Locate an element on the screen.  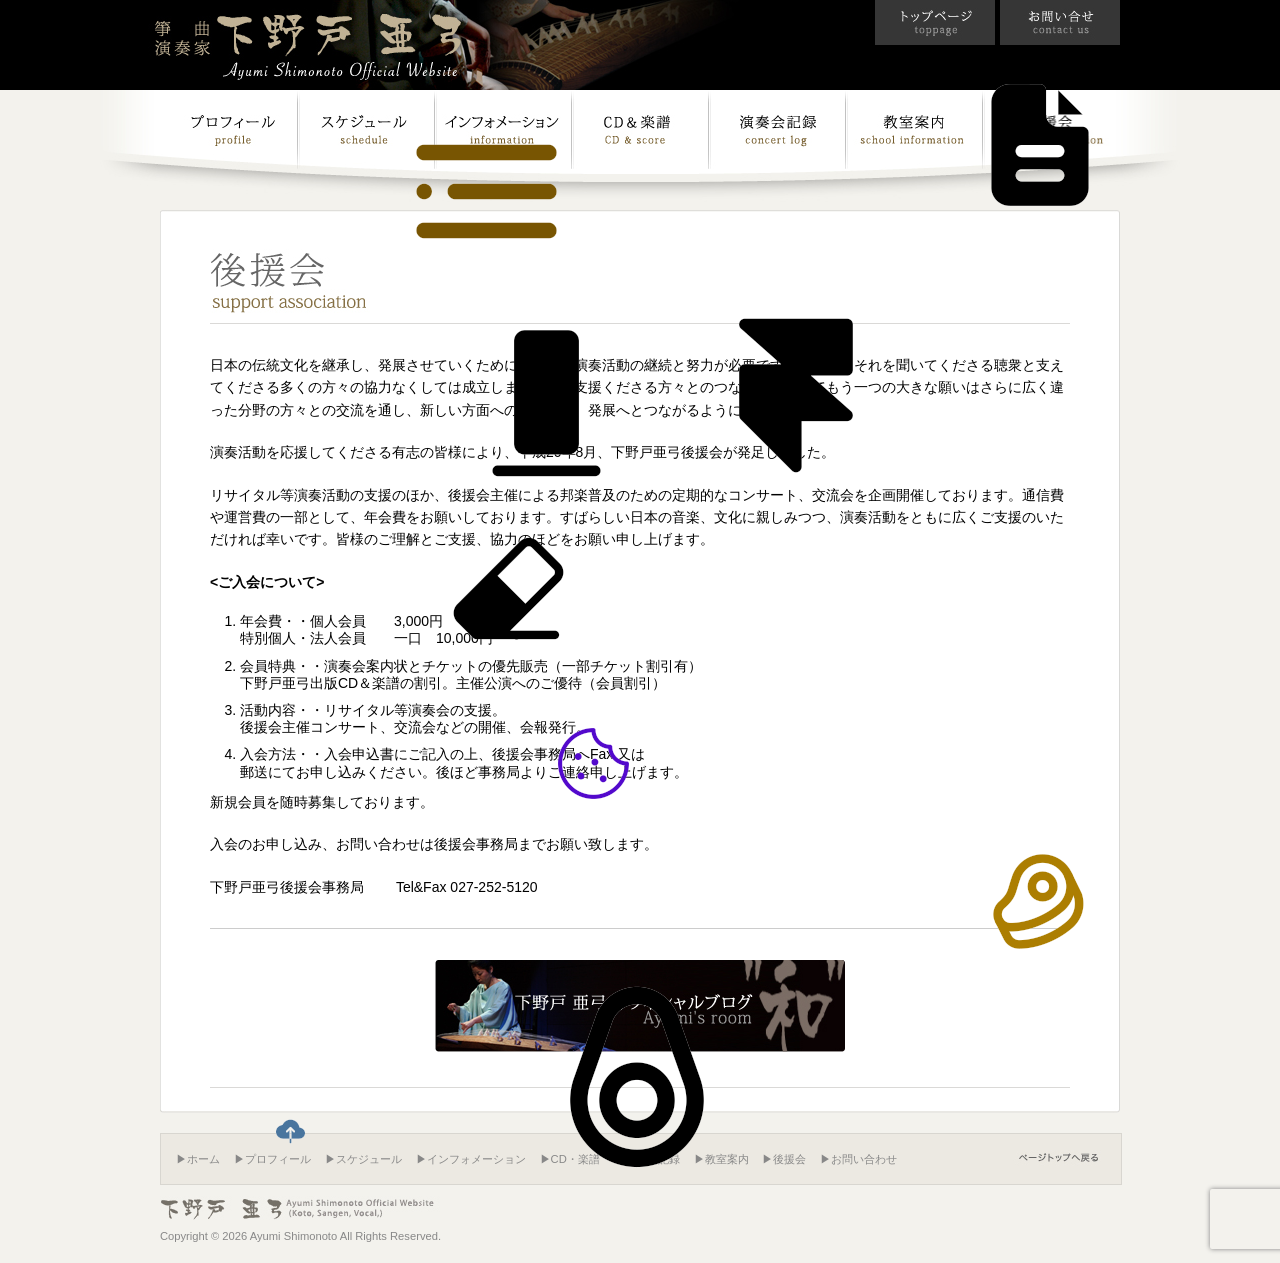
align object to bottom edge is located at coordinates (546, 400).